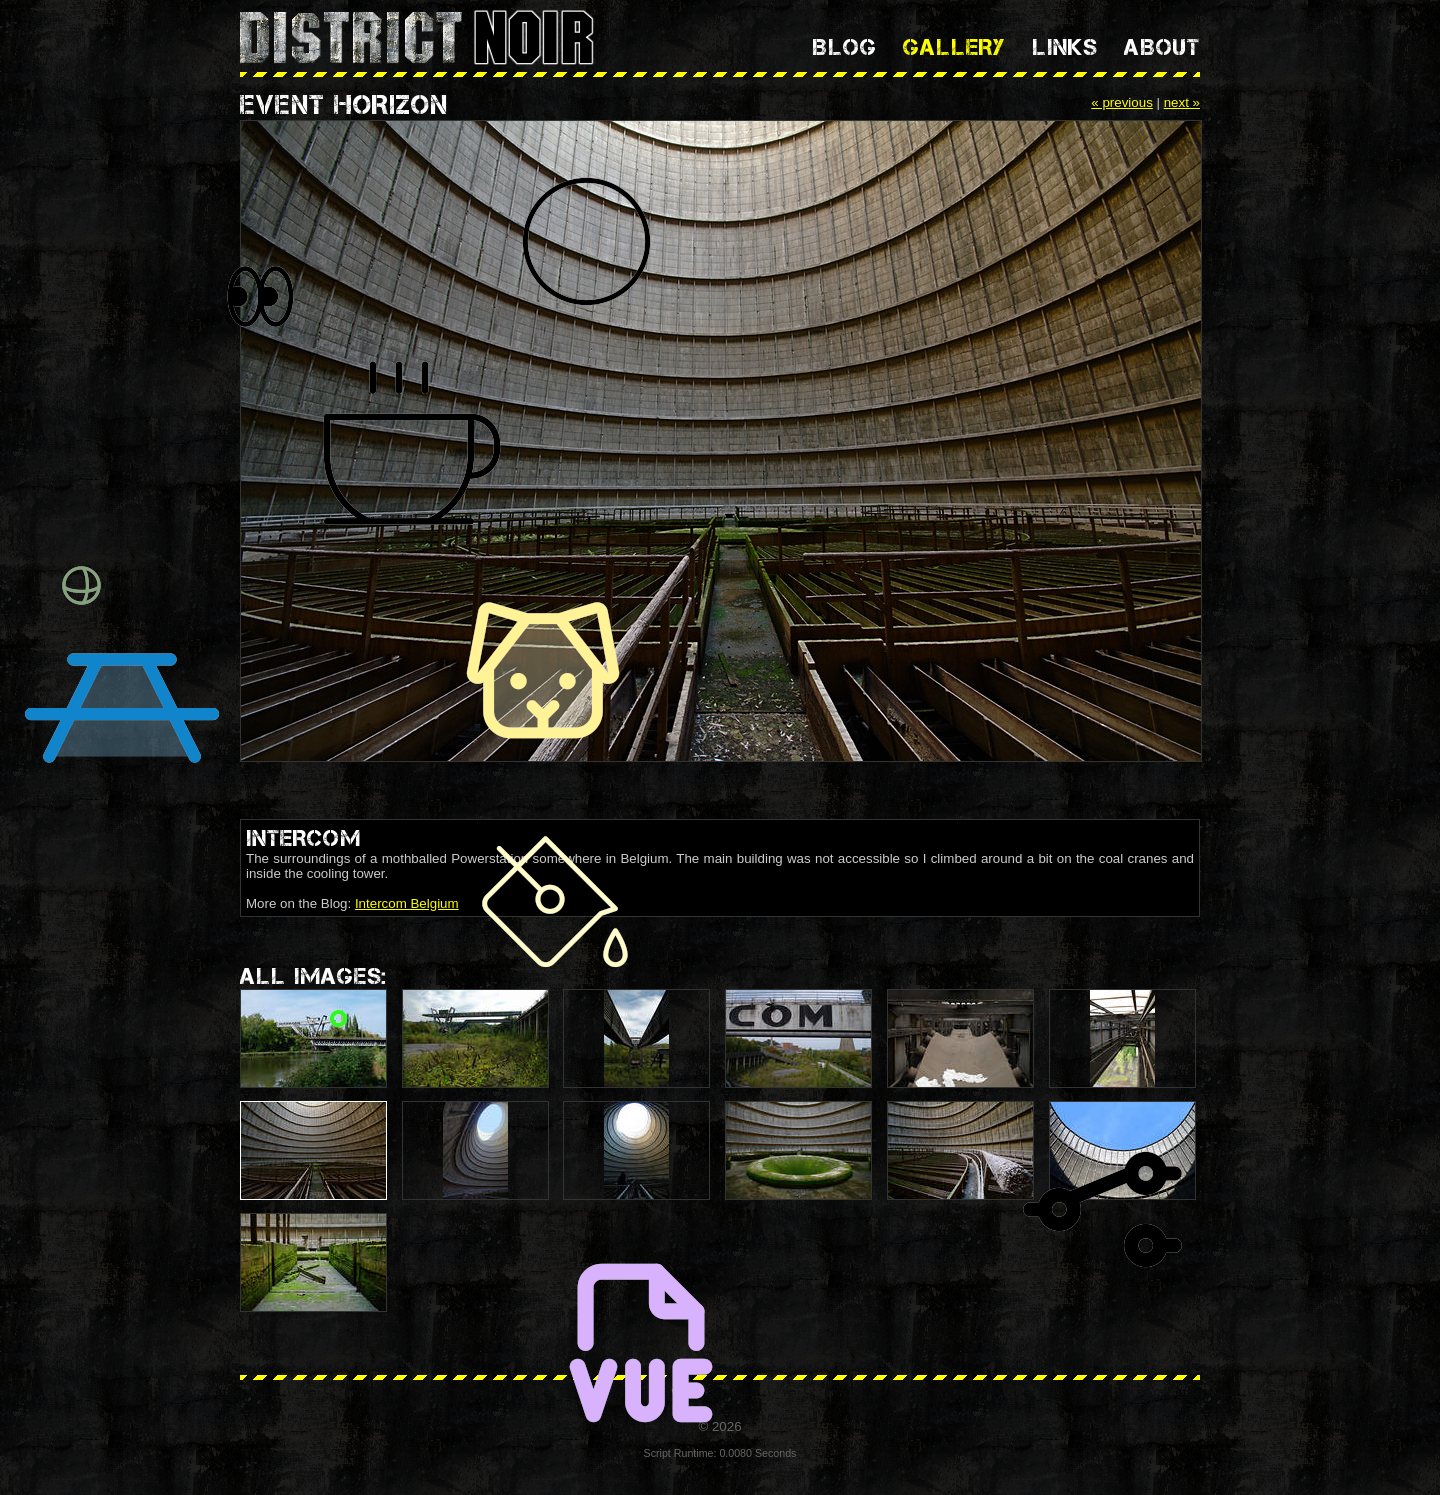  Describe the element at coordinates (122, 708) in the screenshot. I see `find nearby picnic areas` at that location.